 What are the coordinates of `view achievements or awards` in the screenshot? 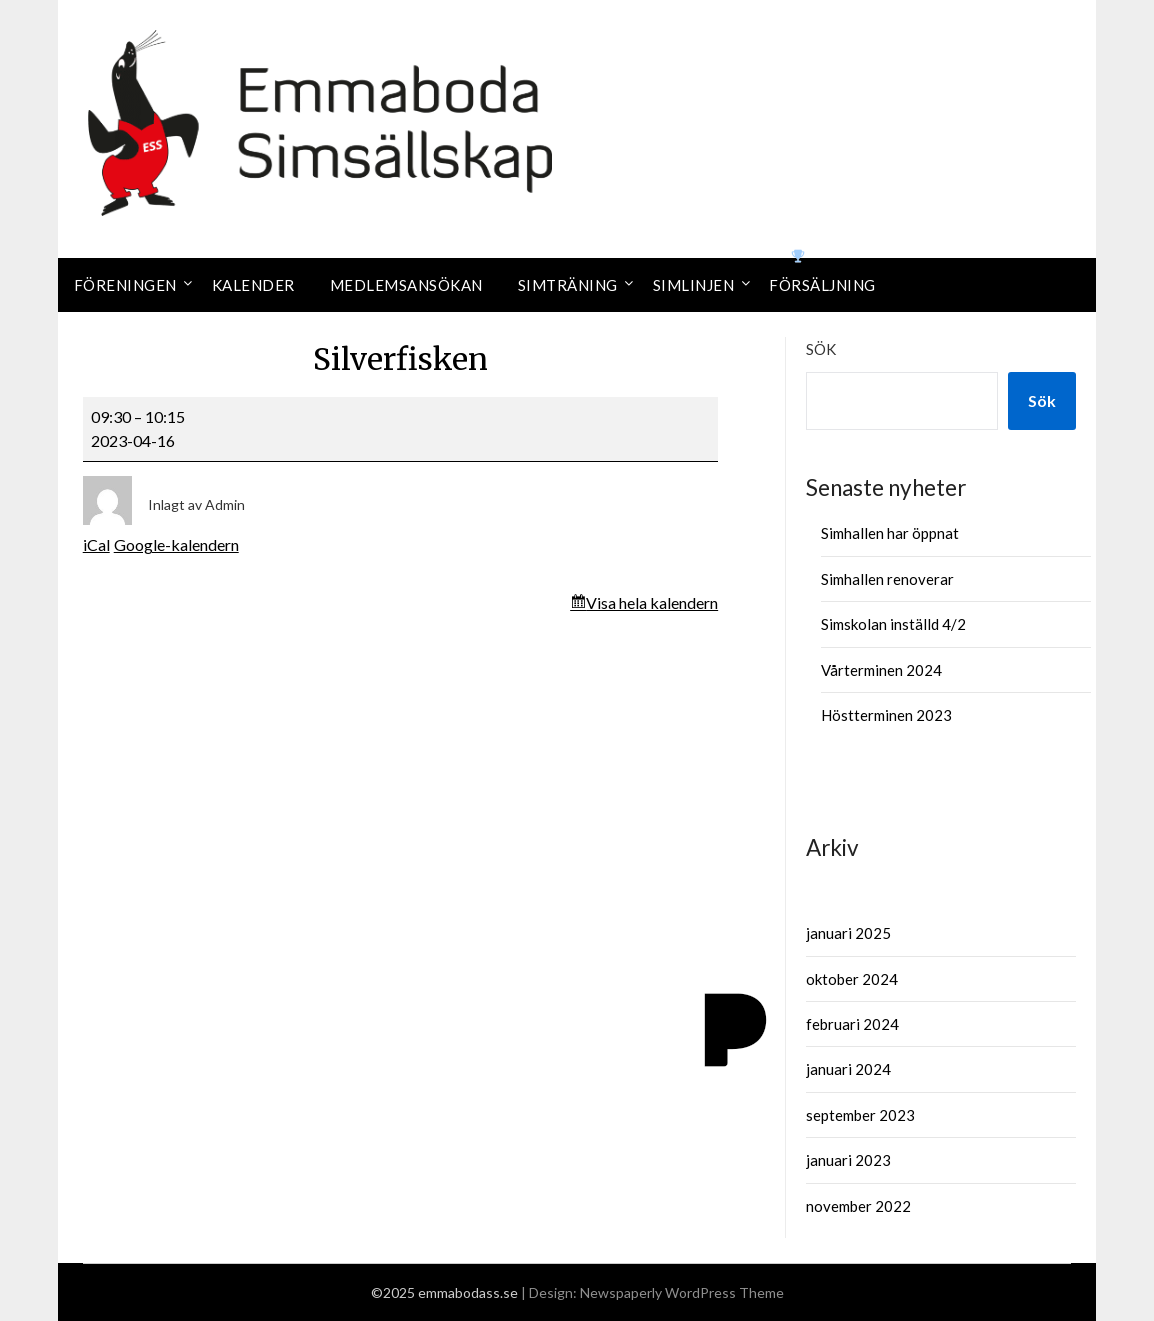 It's located at (798, 256).